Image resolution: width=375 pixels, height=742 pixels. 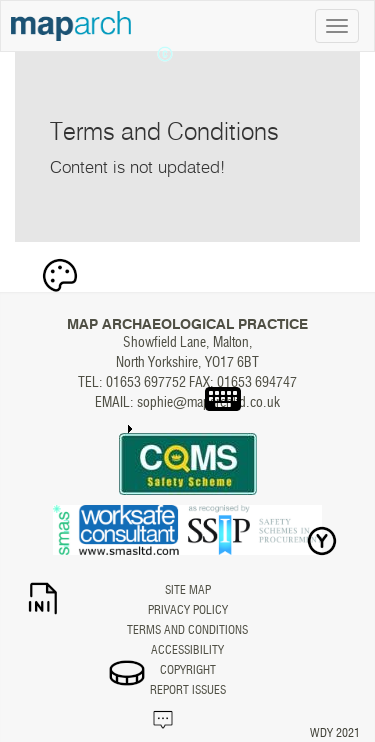 What do you see at coordinates (43, 598) in the screenshot?
I see `view or open an INI configuration file` at bounding box center [43, 598].